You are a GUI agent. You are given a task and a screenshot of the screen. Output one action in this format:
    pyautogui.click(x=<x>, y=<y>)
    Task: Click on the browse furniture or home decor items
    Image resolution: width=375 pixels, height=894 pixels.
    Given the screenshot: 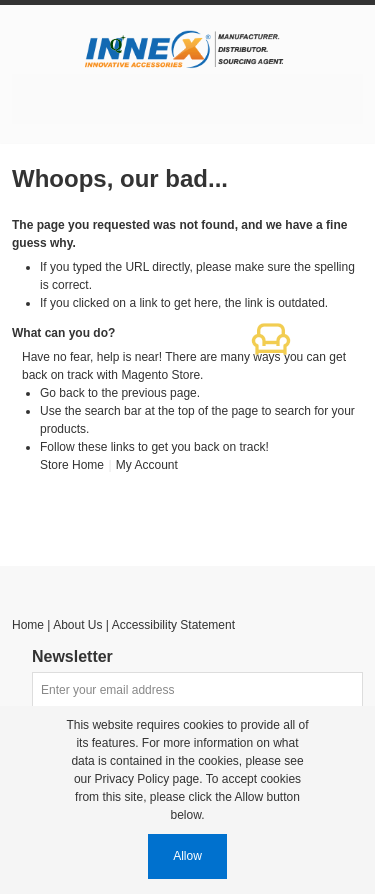 What is the action you would take?
    pyautogui.click(x=271, y=339)
    